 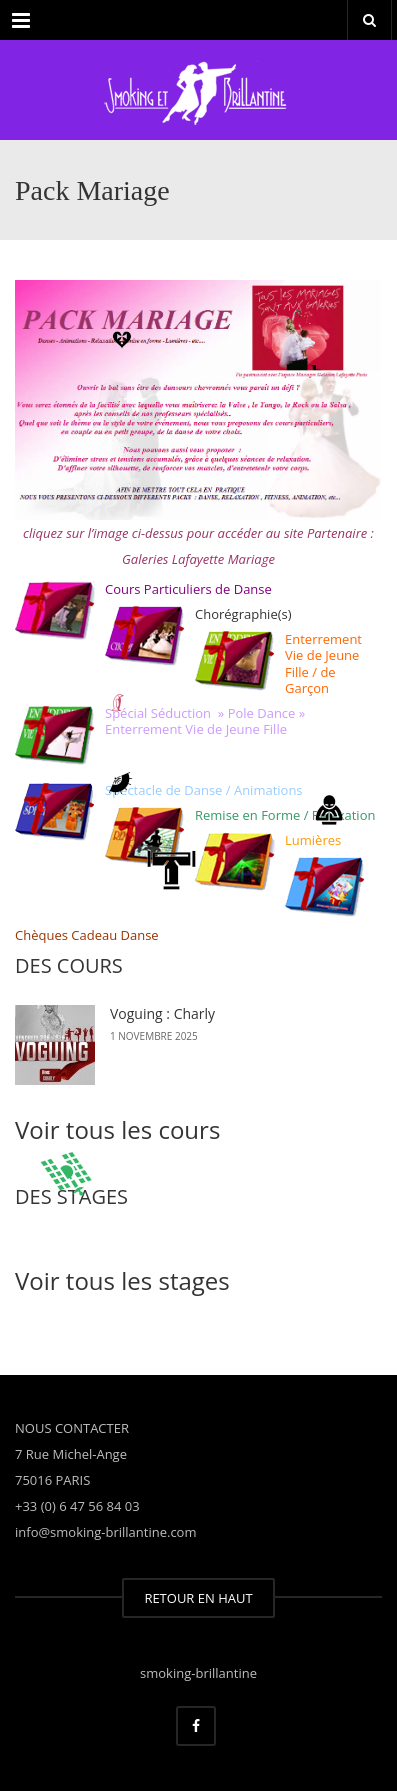 What do you see at coordinates (122, 340) in the screenshot?
I see `indicates royal or noble romance storyline` at bounding box center [122, 340].